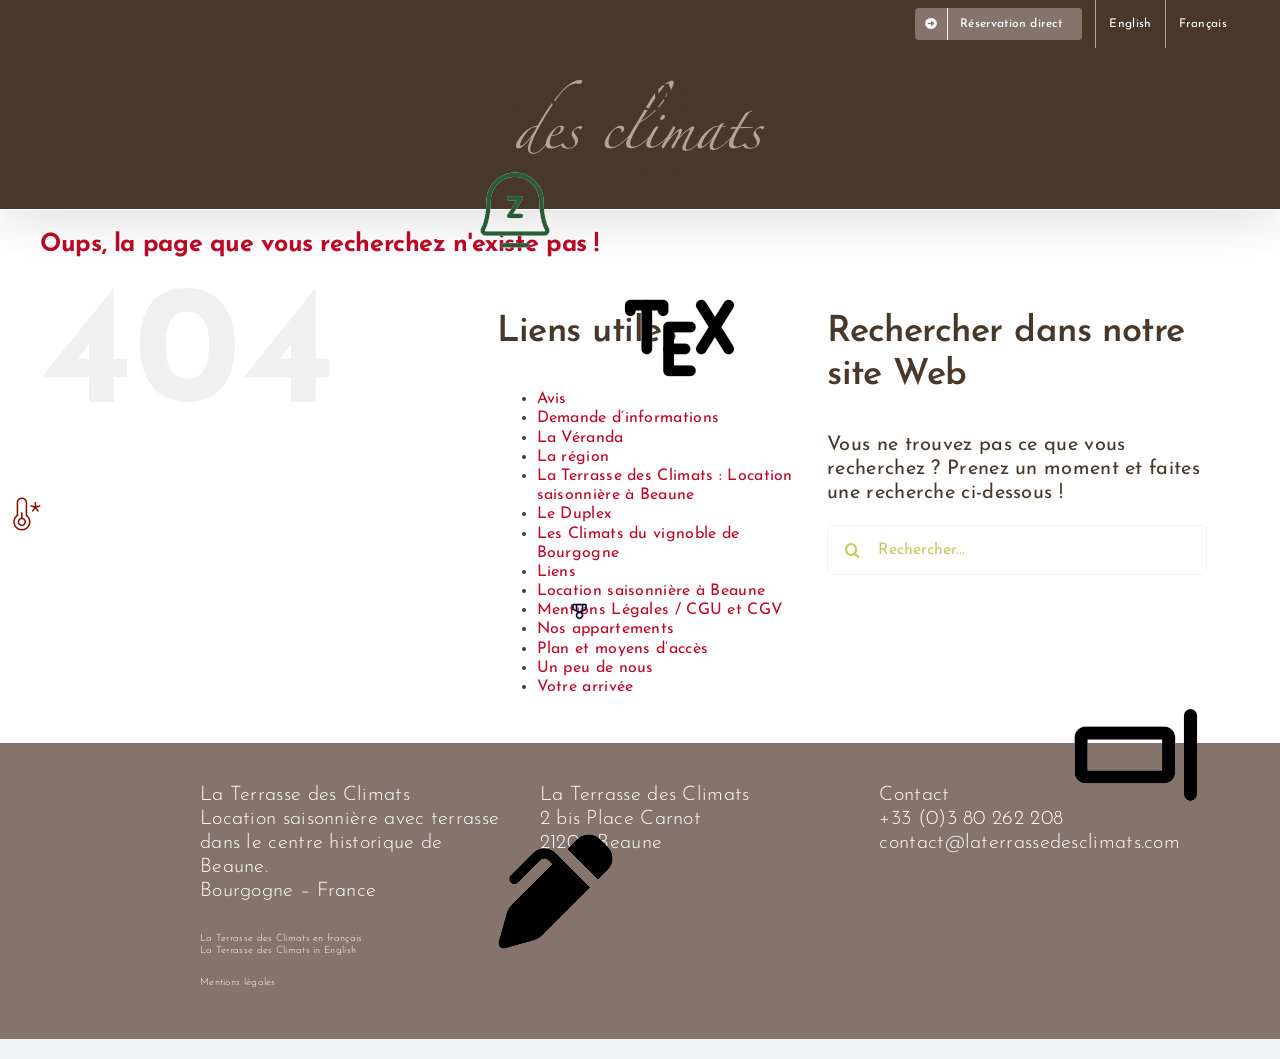 The image size is (1280, 1059). Describe the element at coordinates (515, 210) in the screenshot. I see `notifications are snoozed` at that location.